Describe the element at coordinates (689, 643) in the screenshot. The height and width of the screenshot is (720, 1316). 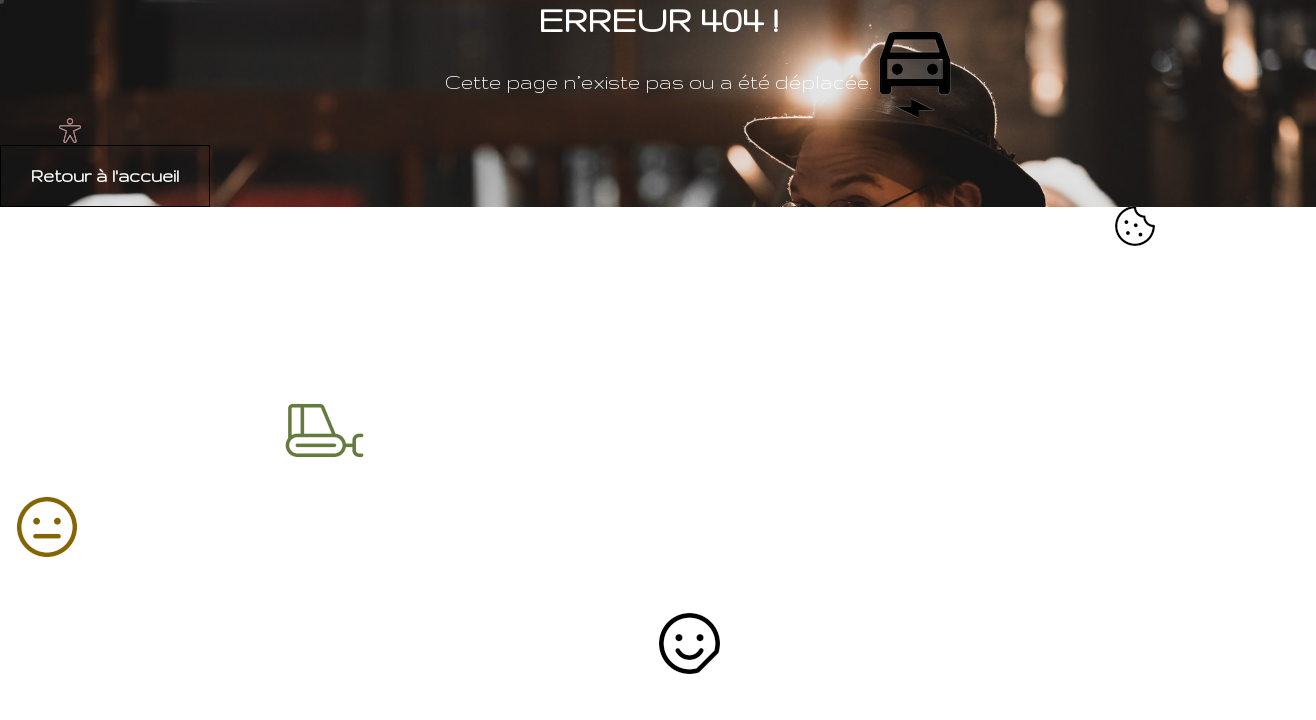
I see `add a sticker to your message` at that location.